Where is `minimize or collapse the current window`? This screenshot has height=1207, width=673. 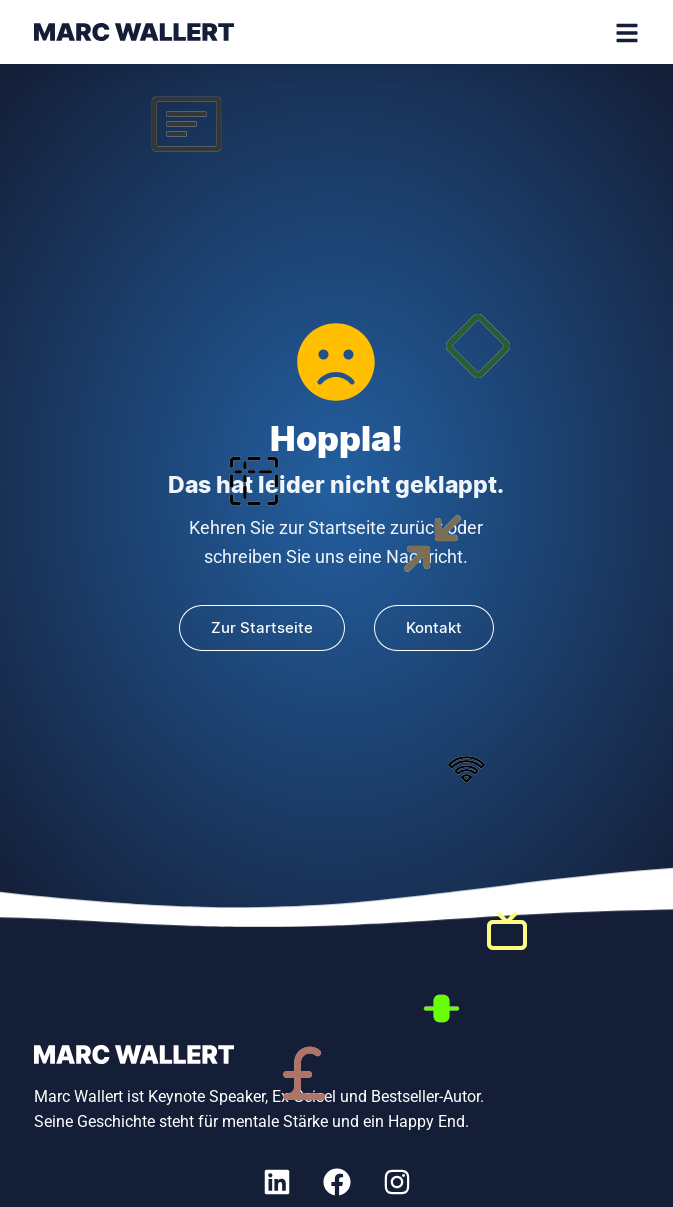
minimize or collapse the current window is located at coordinates (432, 543).